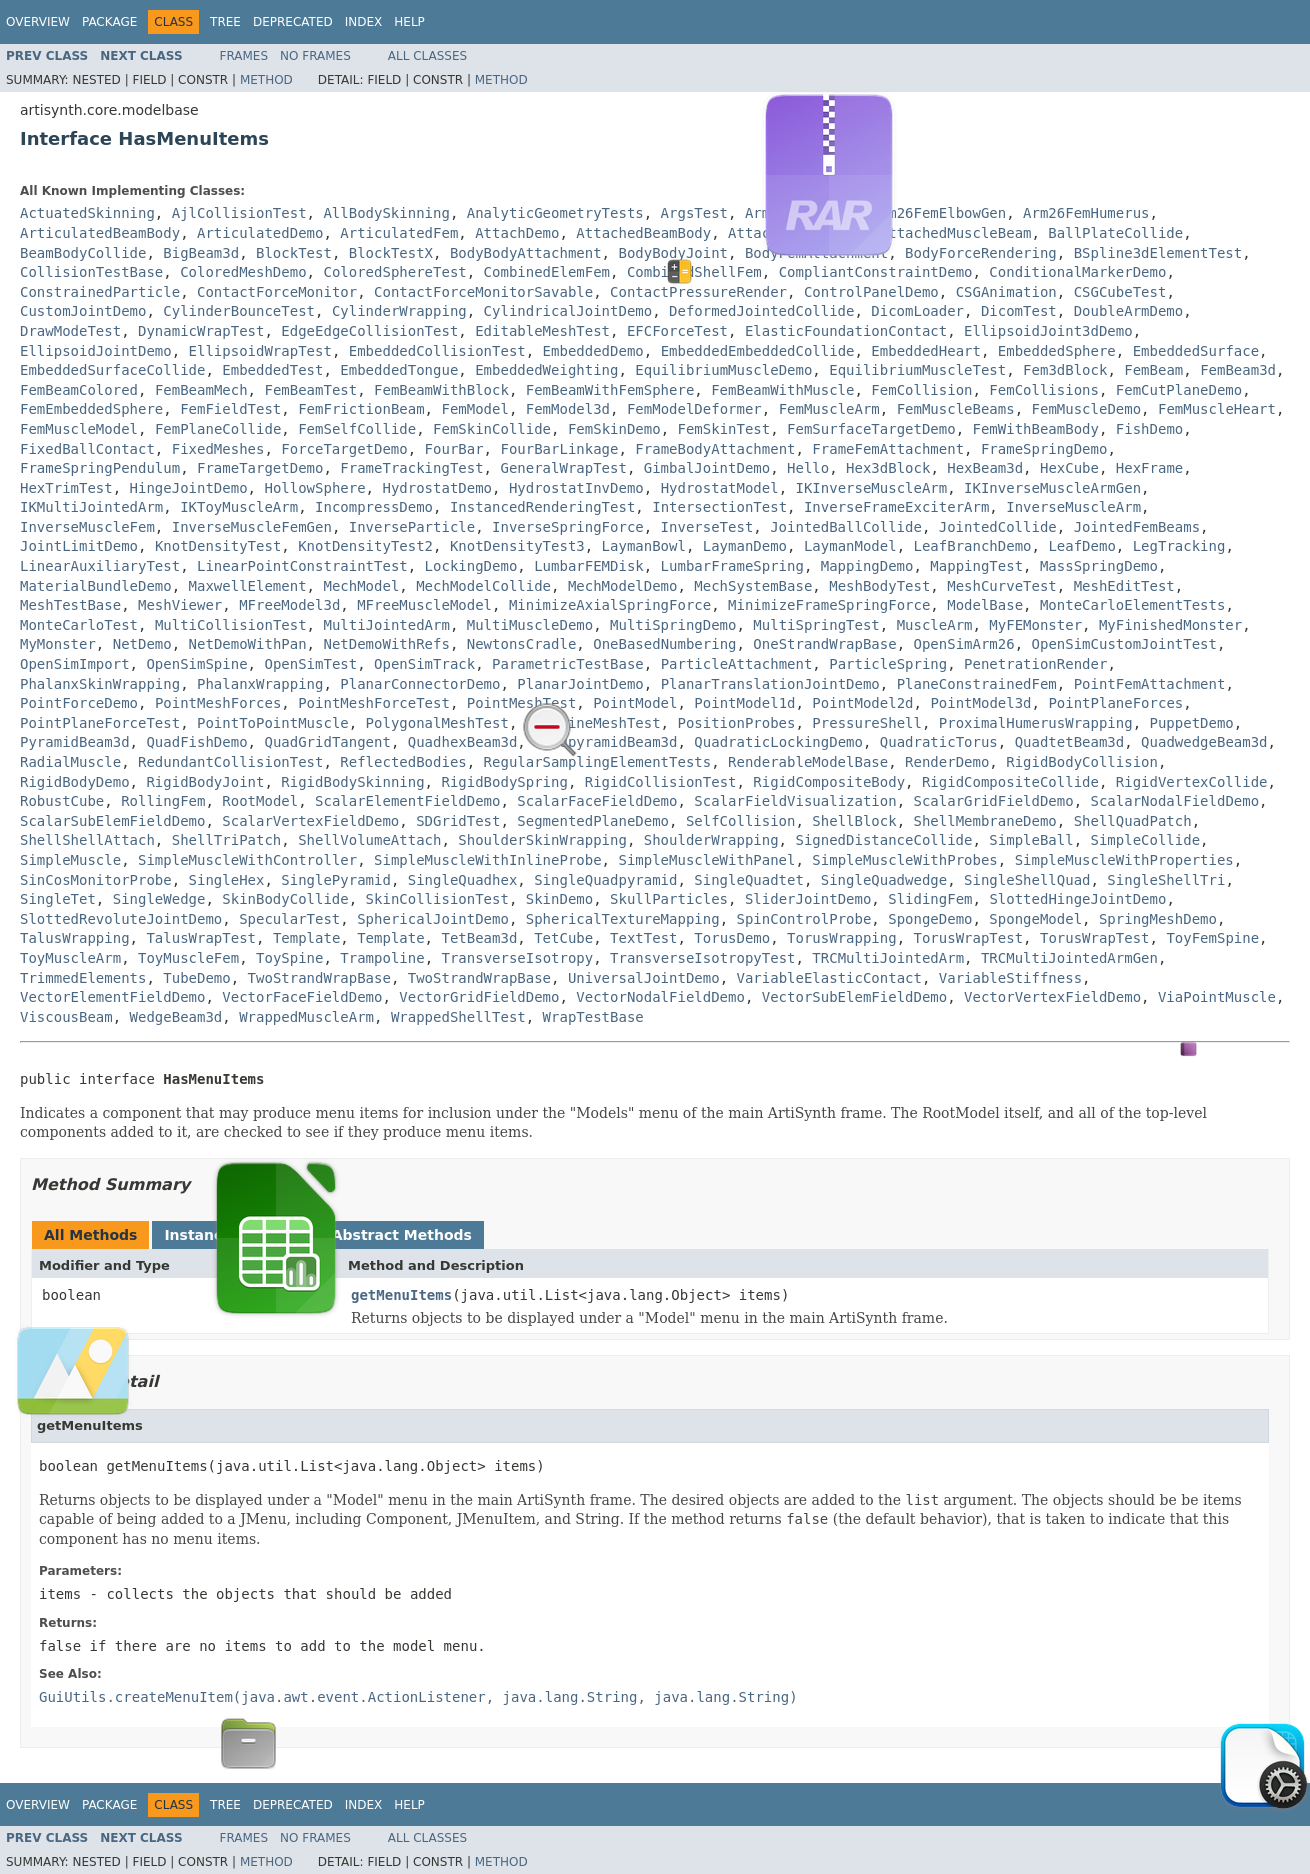 The image size is (1310, 1874). Describe the element at coordinates (73, 1371) in the screenshot. I see `open photo management app` at that location.